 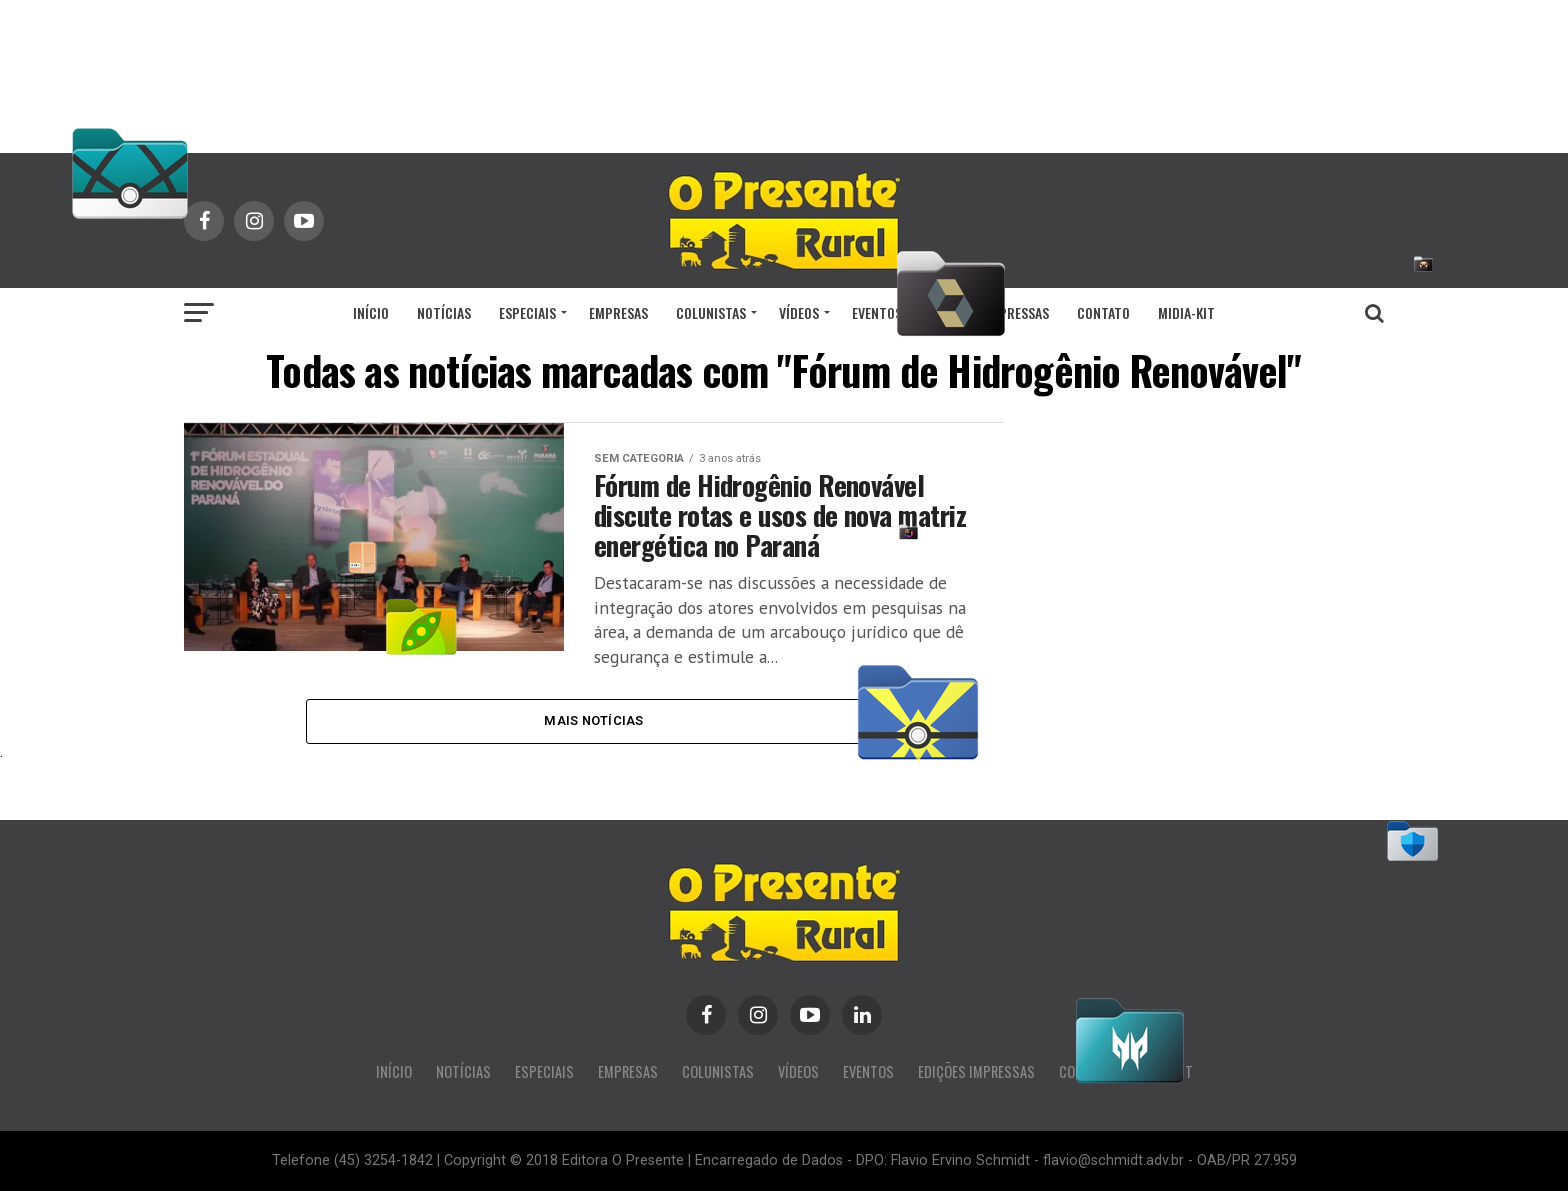 I want to click on open peazip compressed files folder, so click(x=421, y=629).